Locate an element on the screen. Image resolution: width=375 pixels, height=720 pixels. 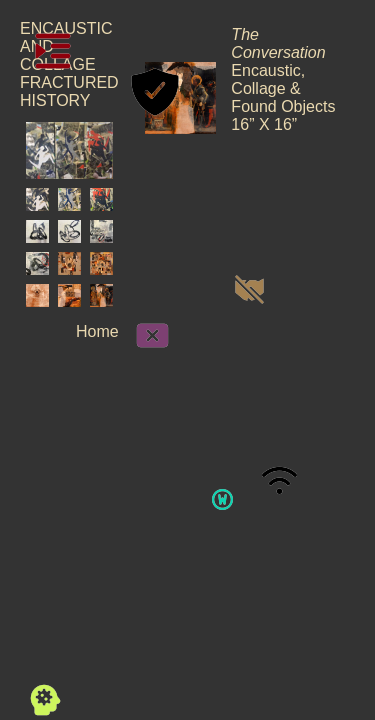
indicates strong wifi connection is located at coordinates (279, 480).